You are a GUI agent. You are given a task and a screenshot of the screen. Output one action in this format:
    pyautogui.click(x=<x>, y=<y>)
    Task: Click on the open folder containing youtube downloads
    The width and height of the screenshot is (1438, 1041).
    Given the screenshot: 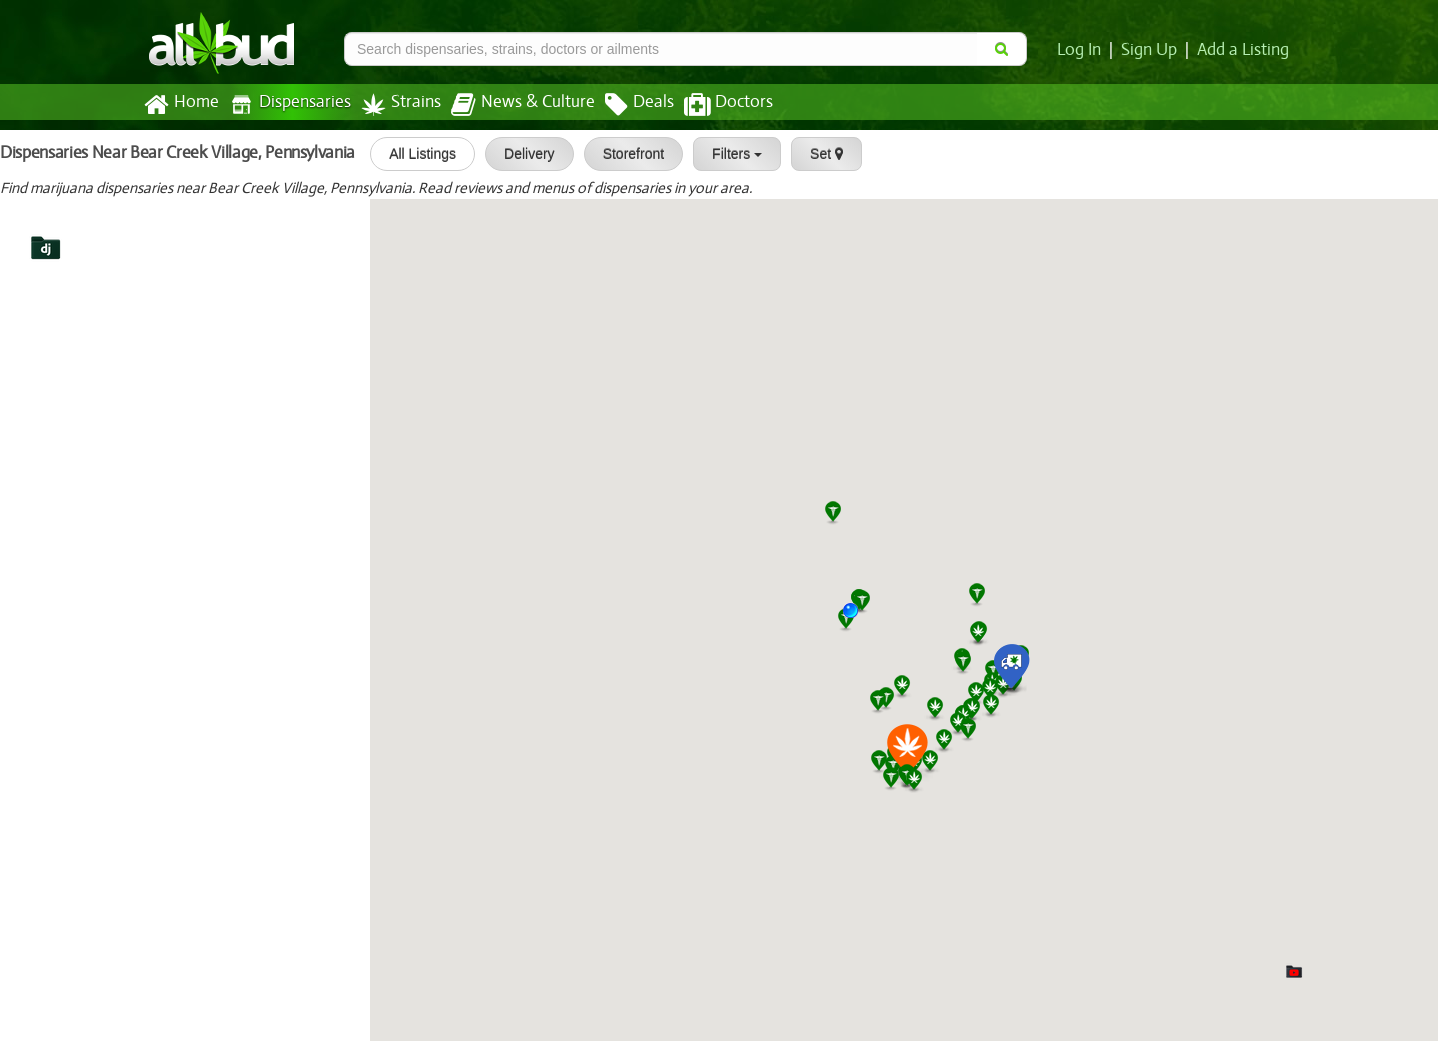 What is the action you would take?
    pyautogui.click(x=1294, y=972)
    